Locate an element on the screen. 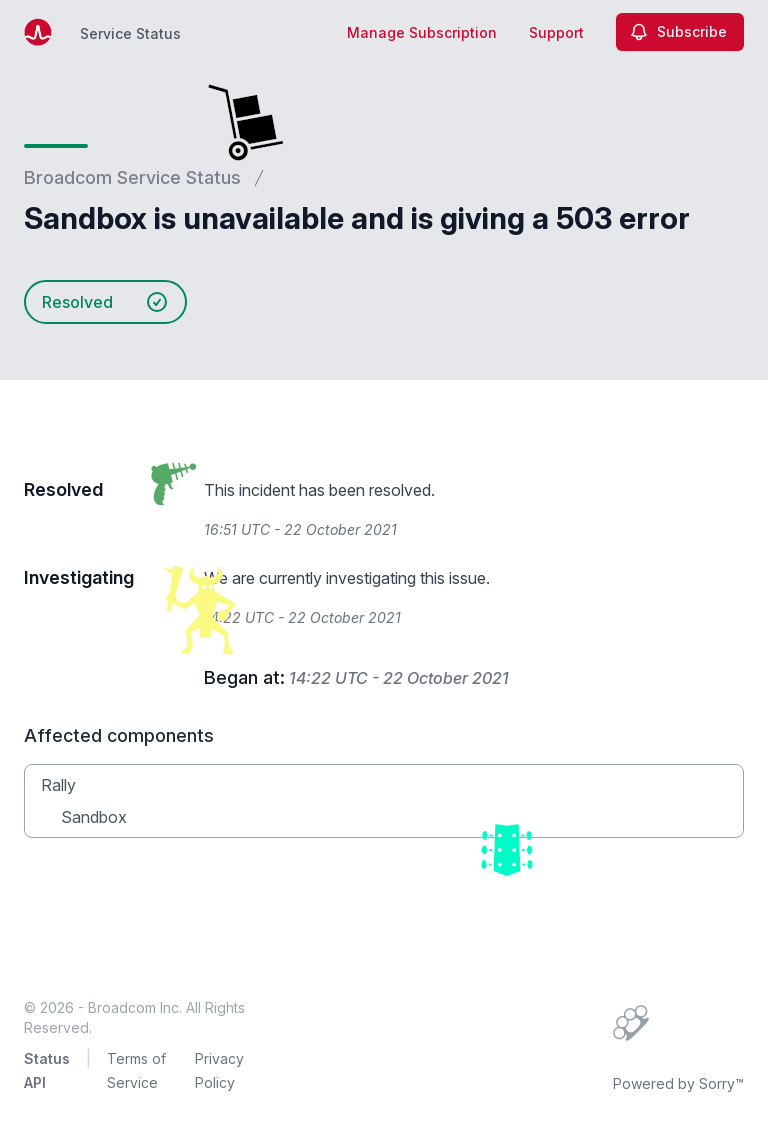  equip brass knuckles weapon is located at coordinates (631, 1023).